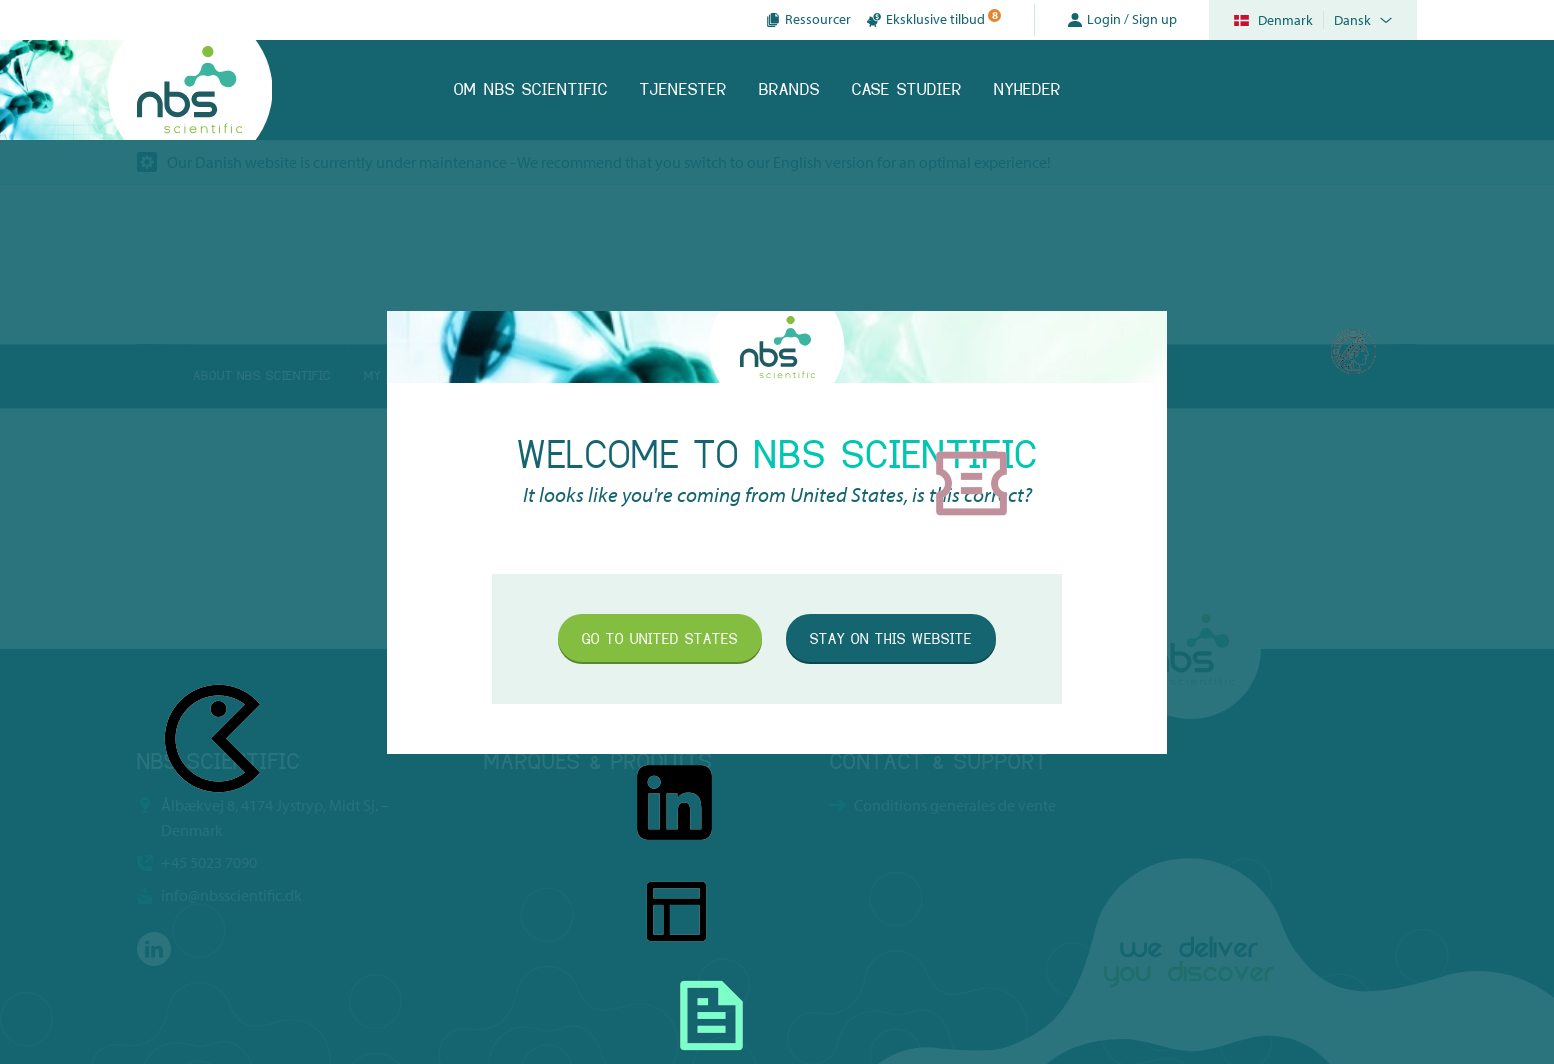  Describe the element at coordinates (674, 802) in the screenshot. I see `open linkedin profile` at that location.